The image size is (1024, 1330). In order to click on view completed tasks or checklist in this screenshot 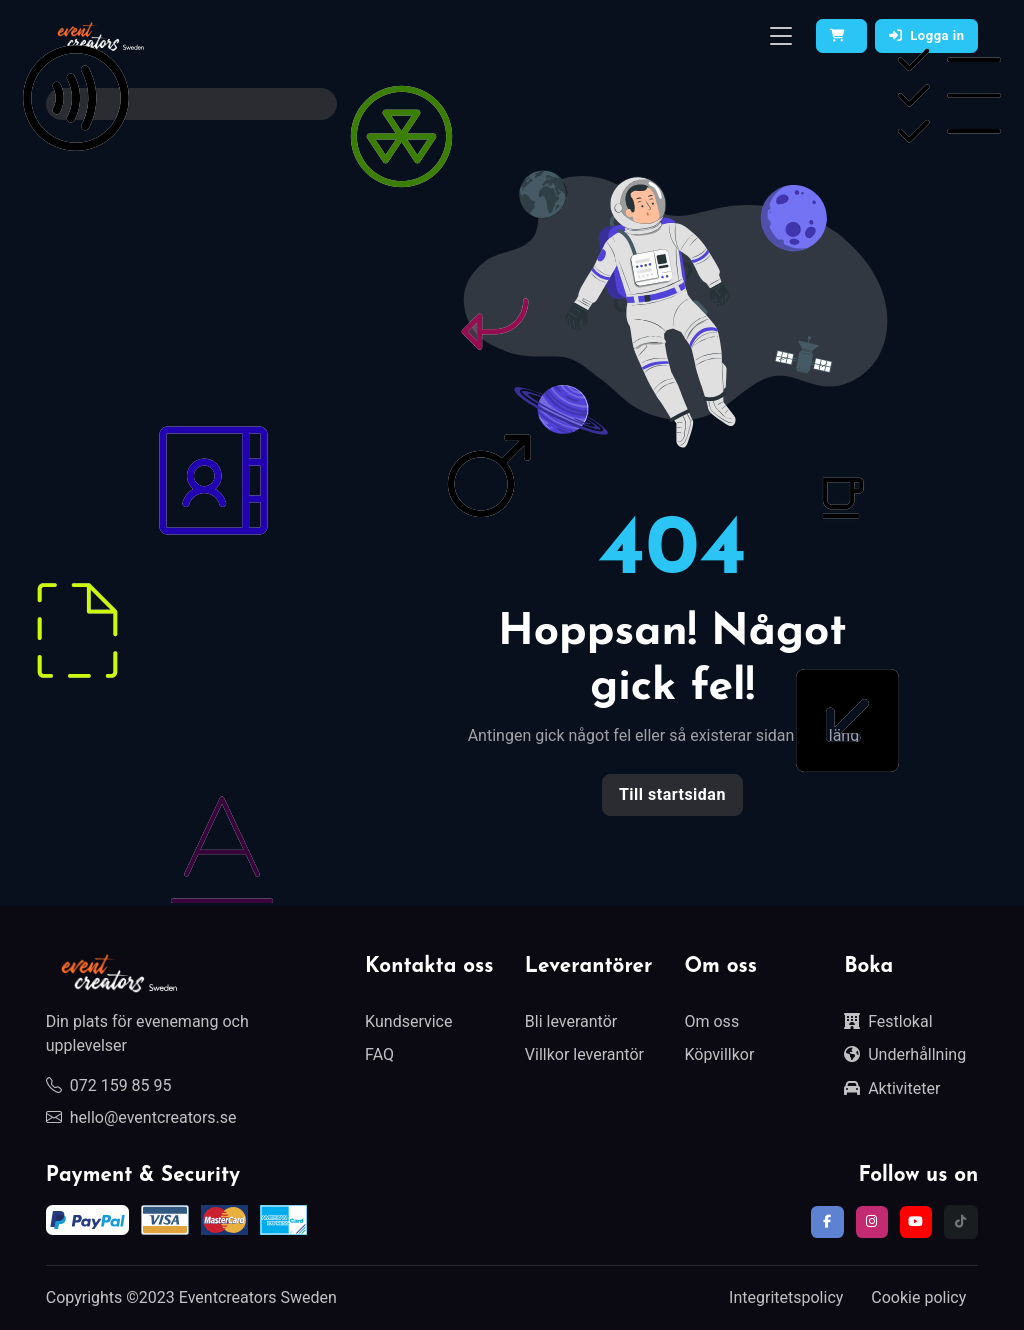, I will do `click(949, 95)`.